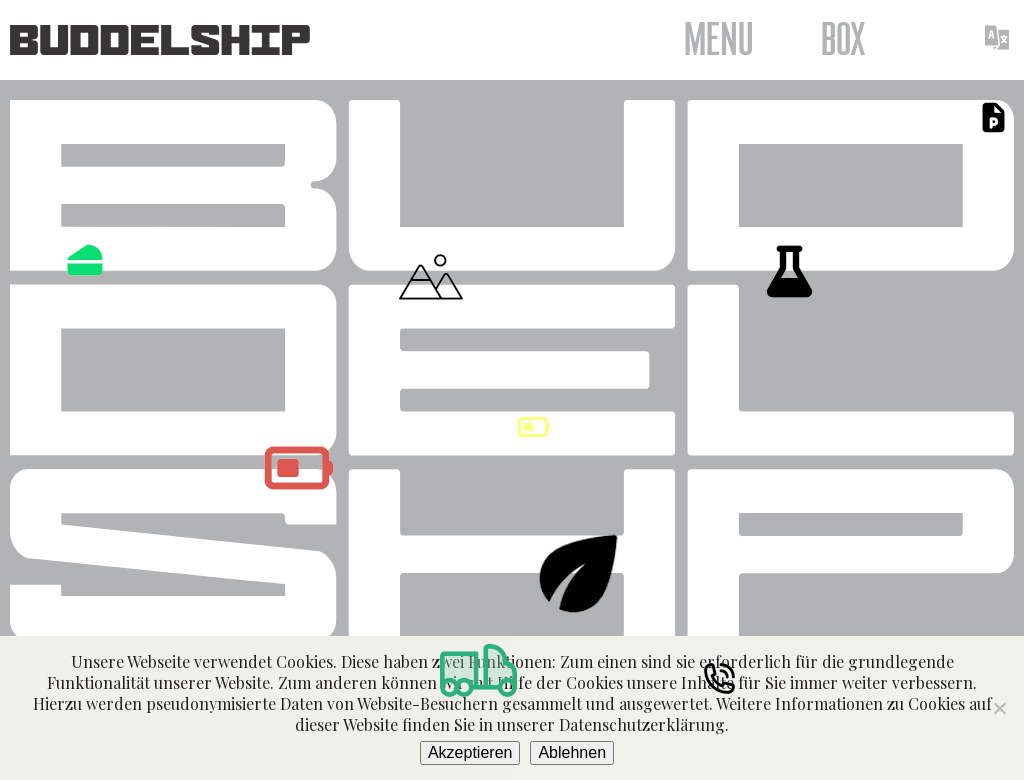 This screenshot has height=780, width=1024. I want to click on open a PowerPoint presentation file, so click(993, 117).